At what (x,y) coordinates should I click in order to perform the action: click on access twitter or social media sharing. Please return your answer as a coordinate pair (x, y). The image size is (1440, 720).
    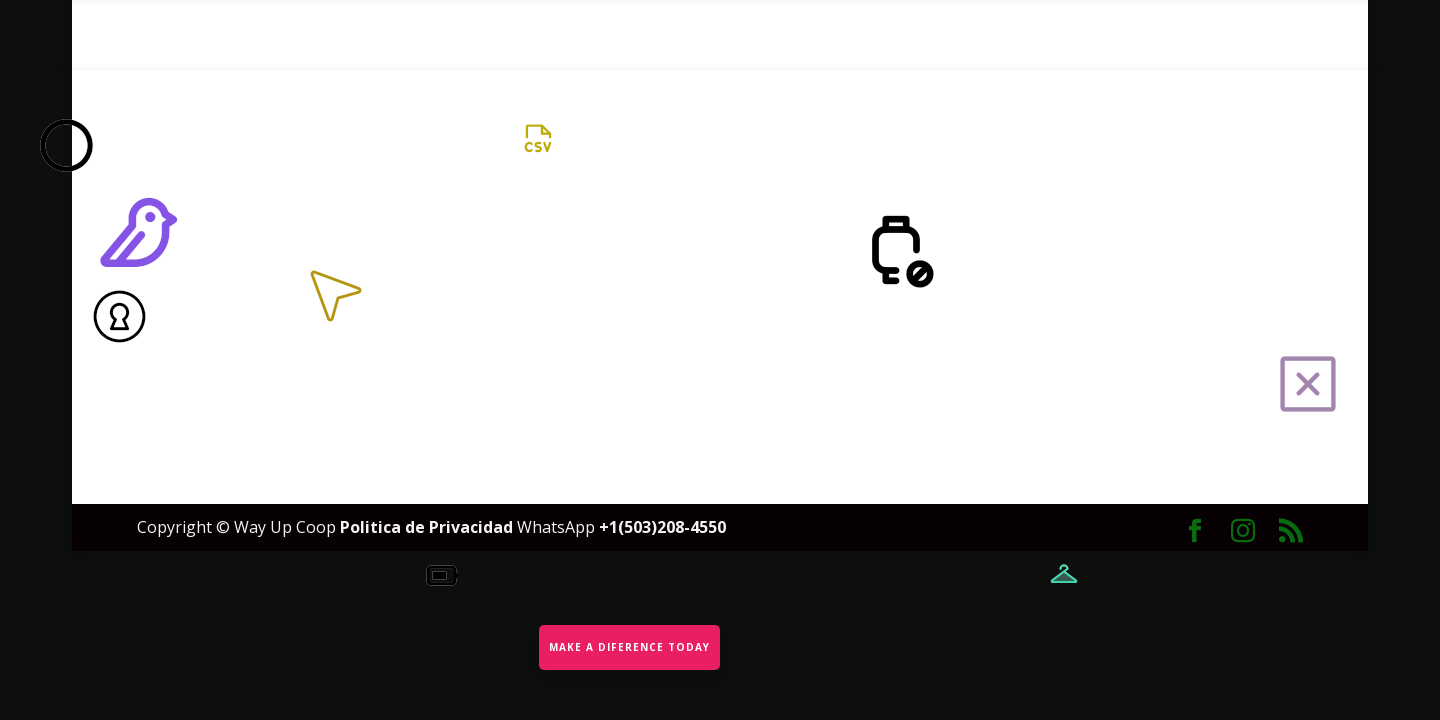
    Looking at the image, I should click on (140, 235).